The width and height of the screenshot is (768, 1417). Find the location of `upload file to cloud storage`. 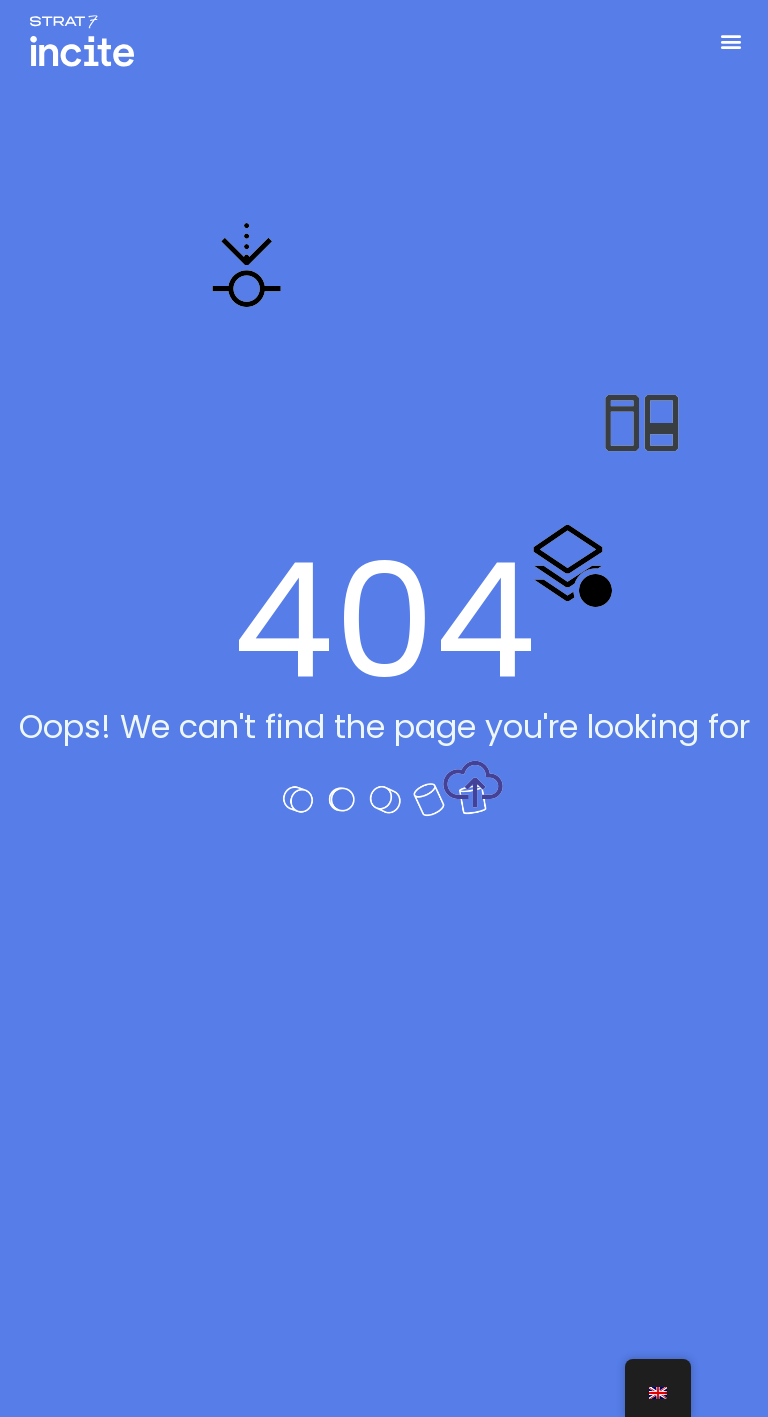

upload file to cloud storage is located at coordinates (473, 782).